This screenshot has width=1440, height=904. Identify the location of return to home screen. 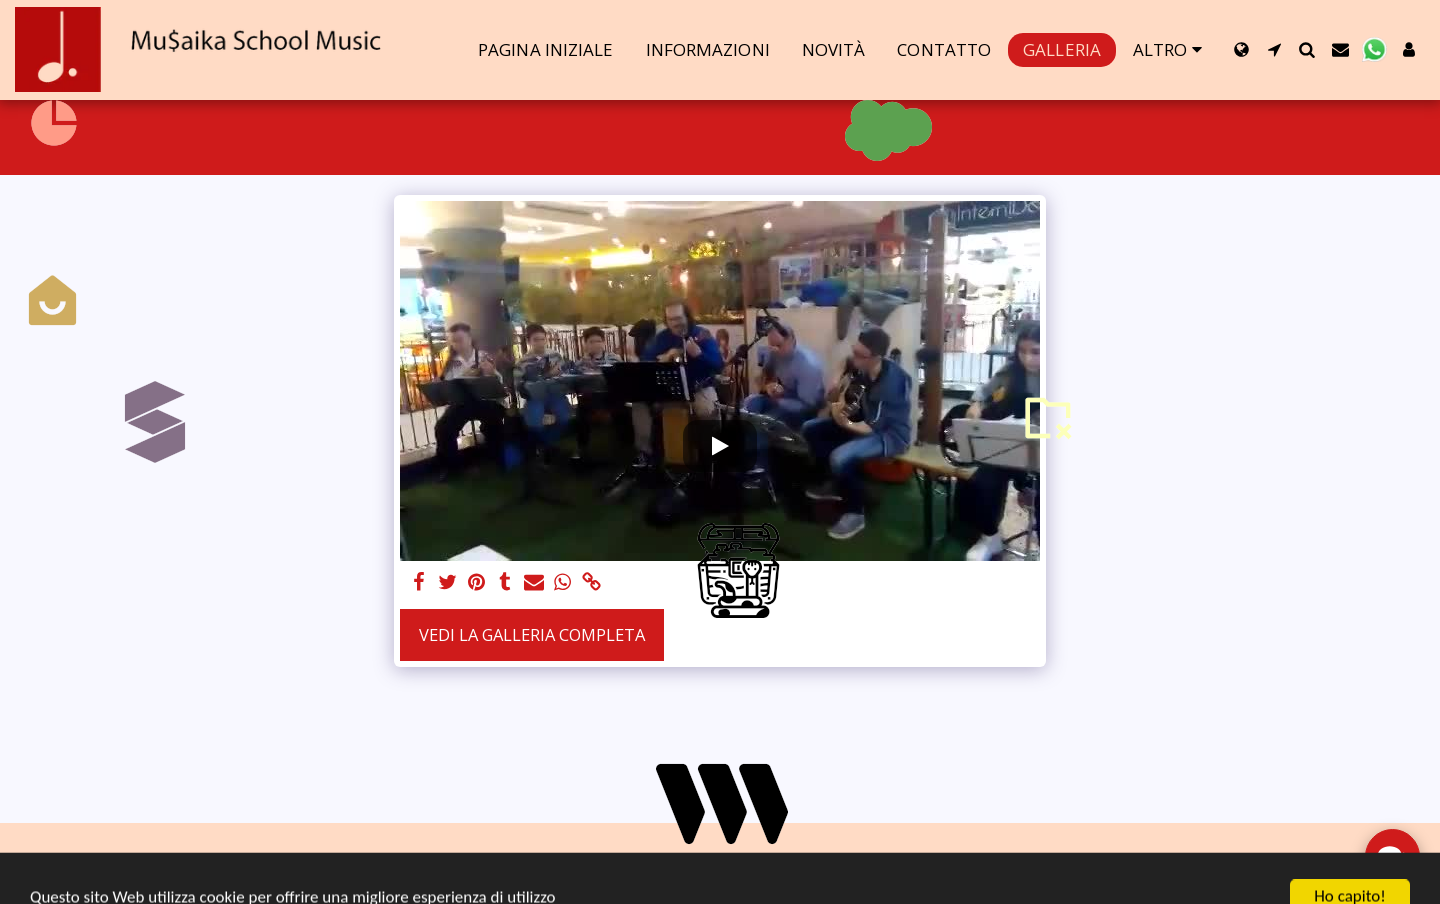
(52, 301).